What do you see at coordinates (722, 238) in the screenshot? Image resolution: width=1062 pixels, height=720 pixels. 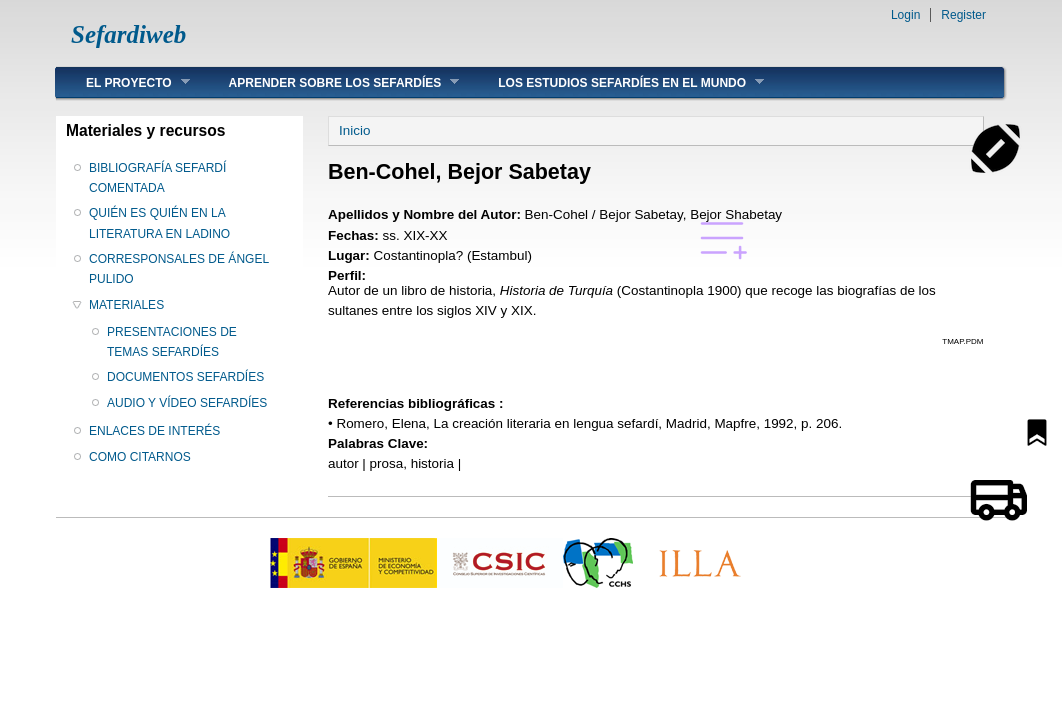 I see `add a new item to the list` at bounding box center [722, 238].